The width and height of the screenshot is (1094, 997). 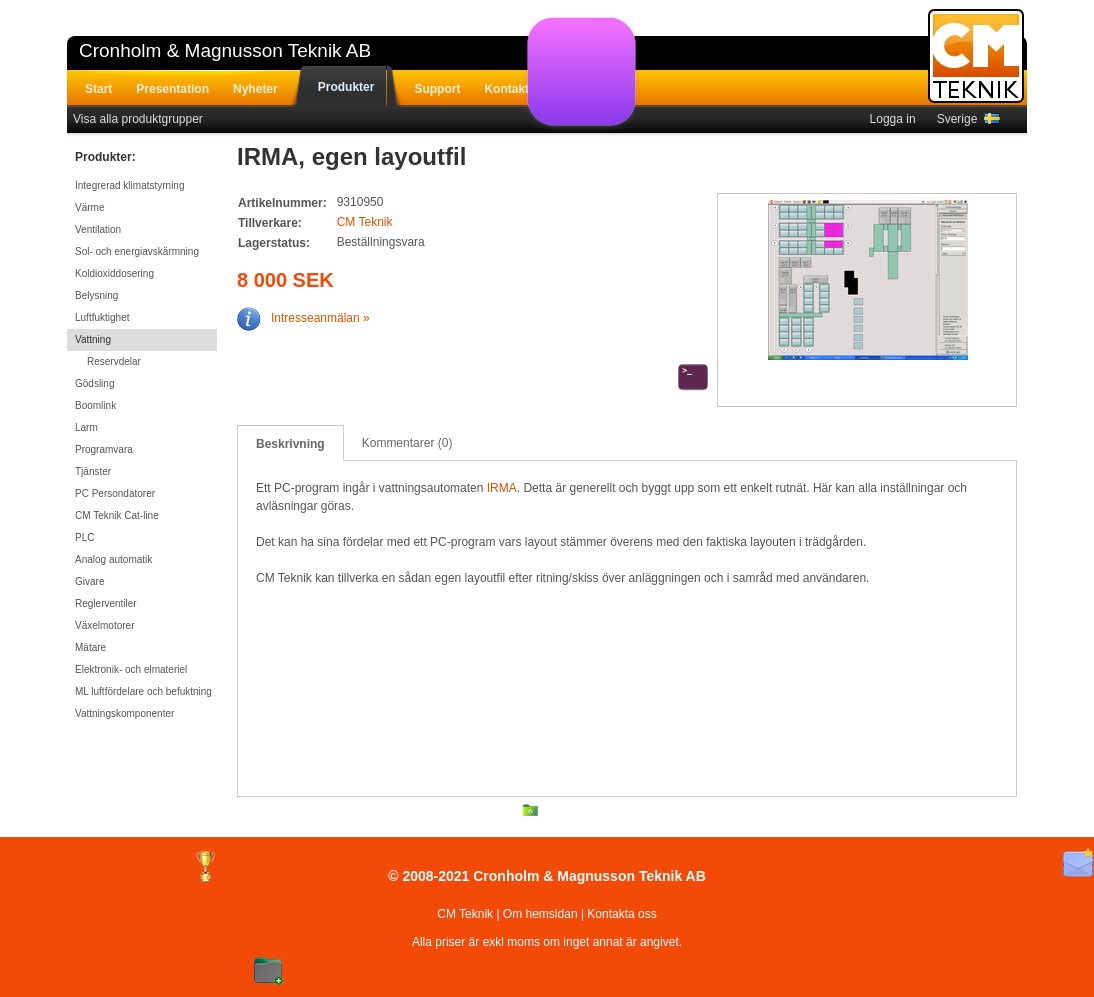 What do you see at coordinates (693, 377) in the screenshot?
I see `open the terminal application` at bounding box center [693, 377].